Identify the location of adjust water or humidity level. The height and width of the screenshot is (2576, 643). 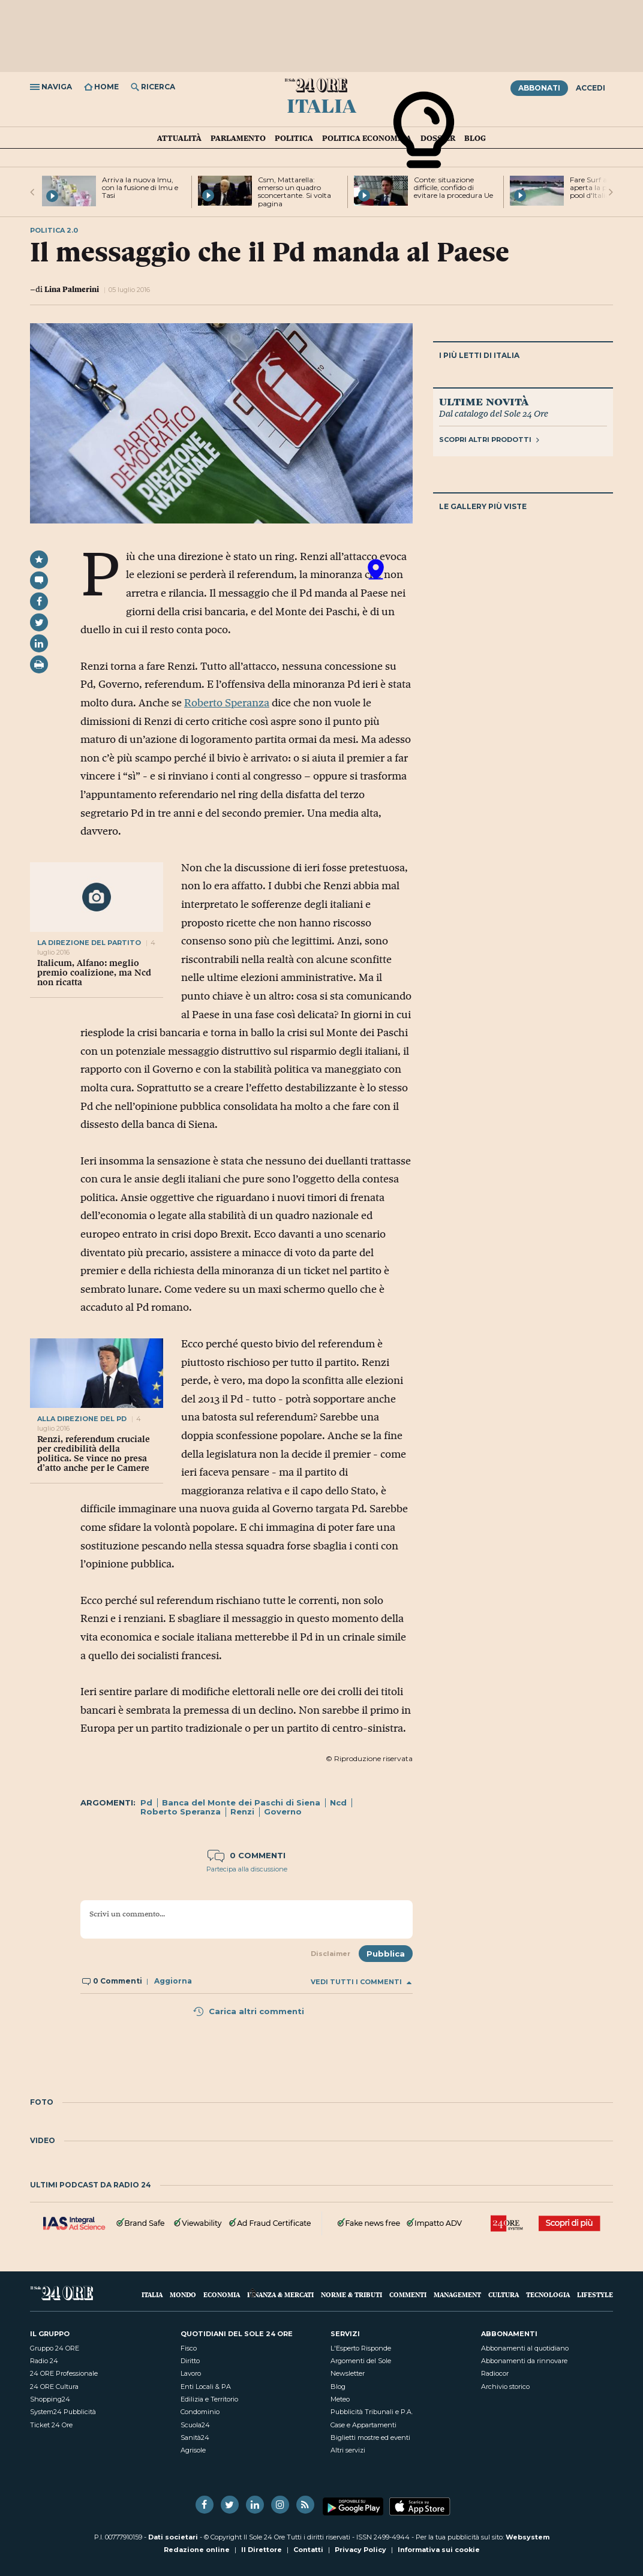
(253, 2293).